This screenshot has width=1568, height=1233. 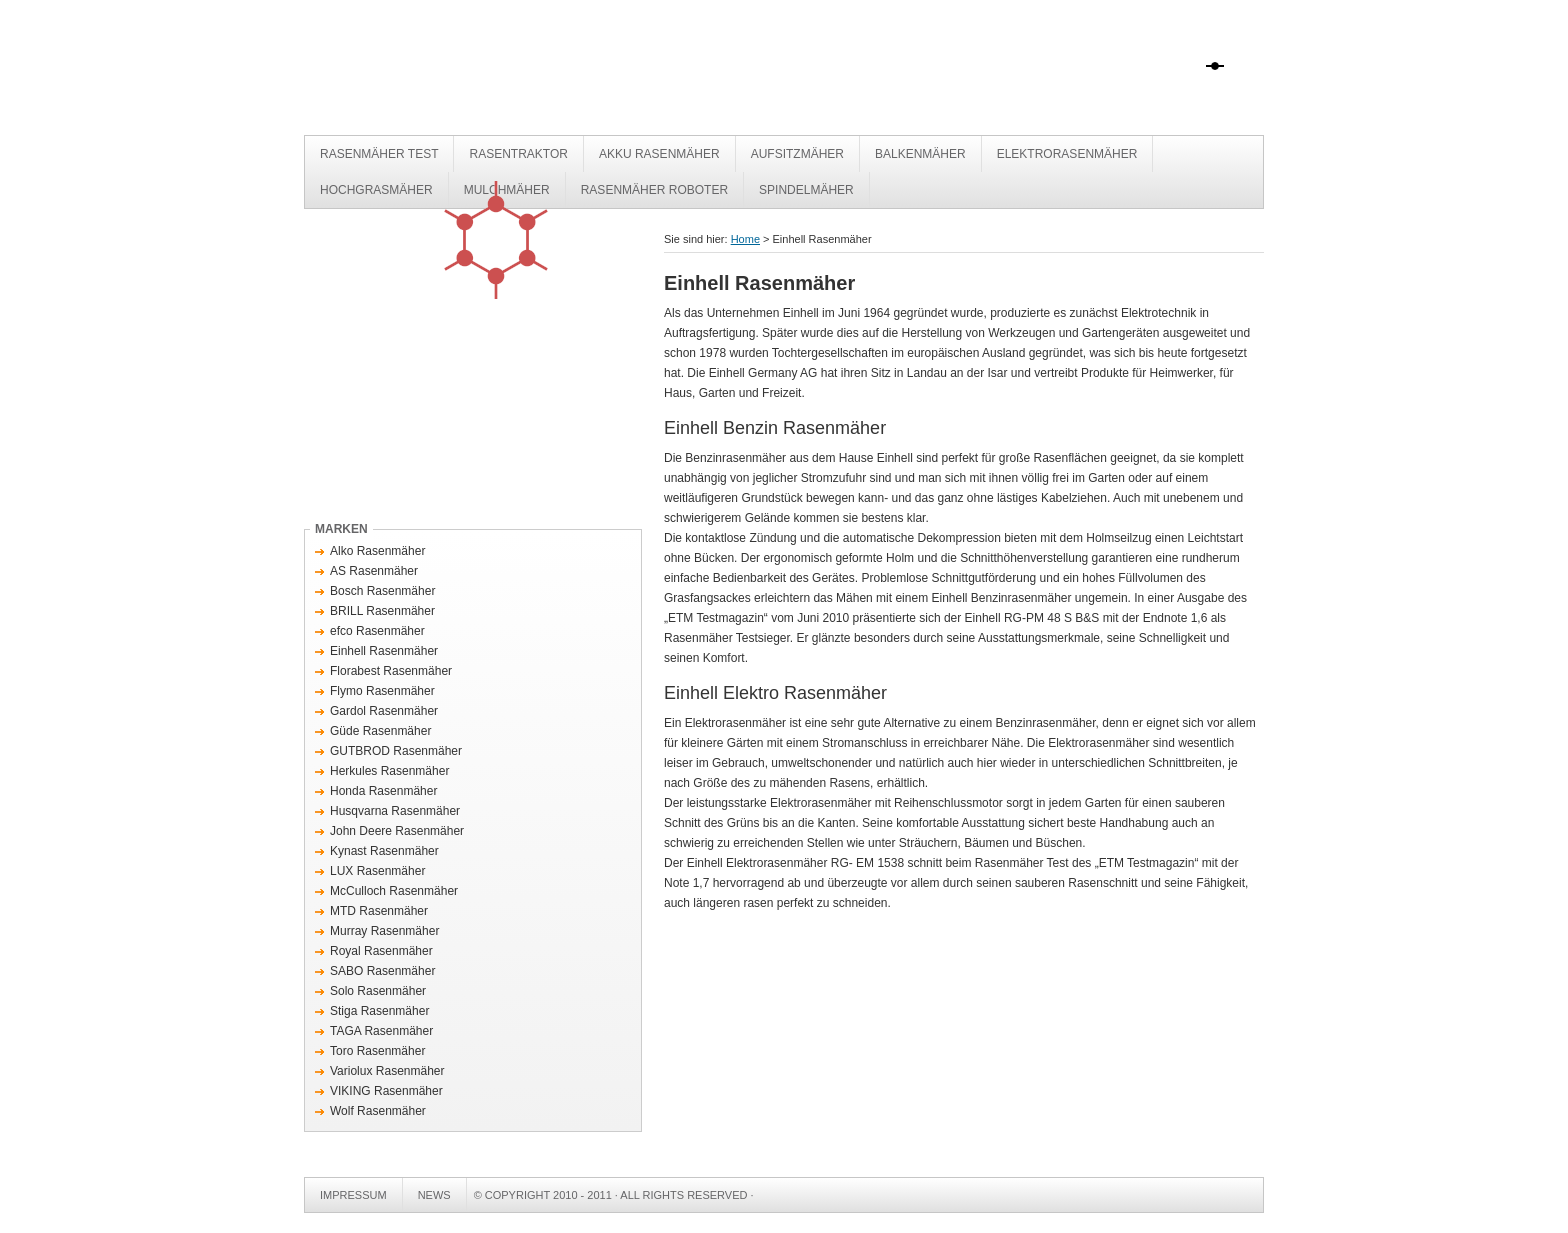 What do you see at coordinates (496, 240) in the screenshot?
I see `GrapheneOS logo` at bounding box center [496, 240].